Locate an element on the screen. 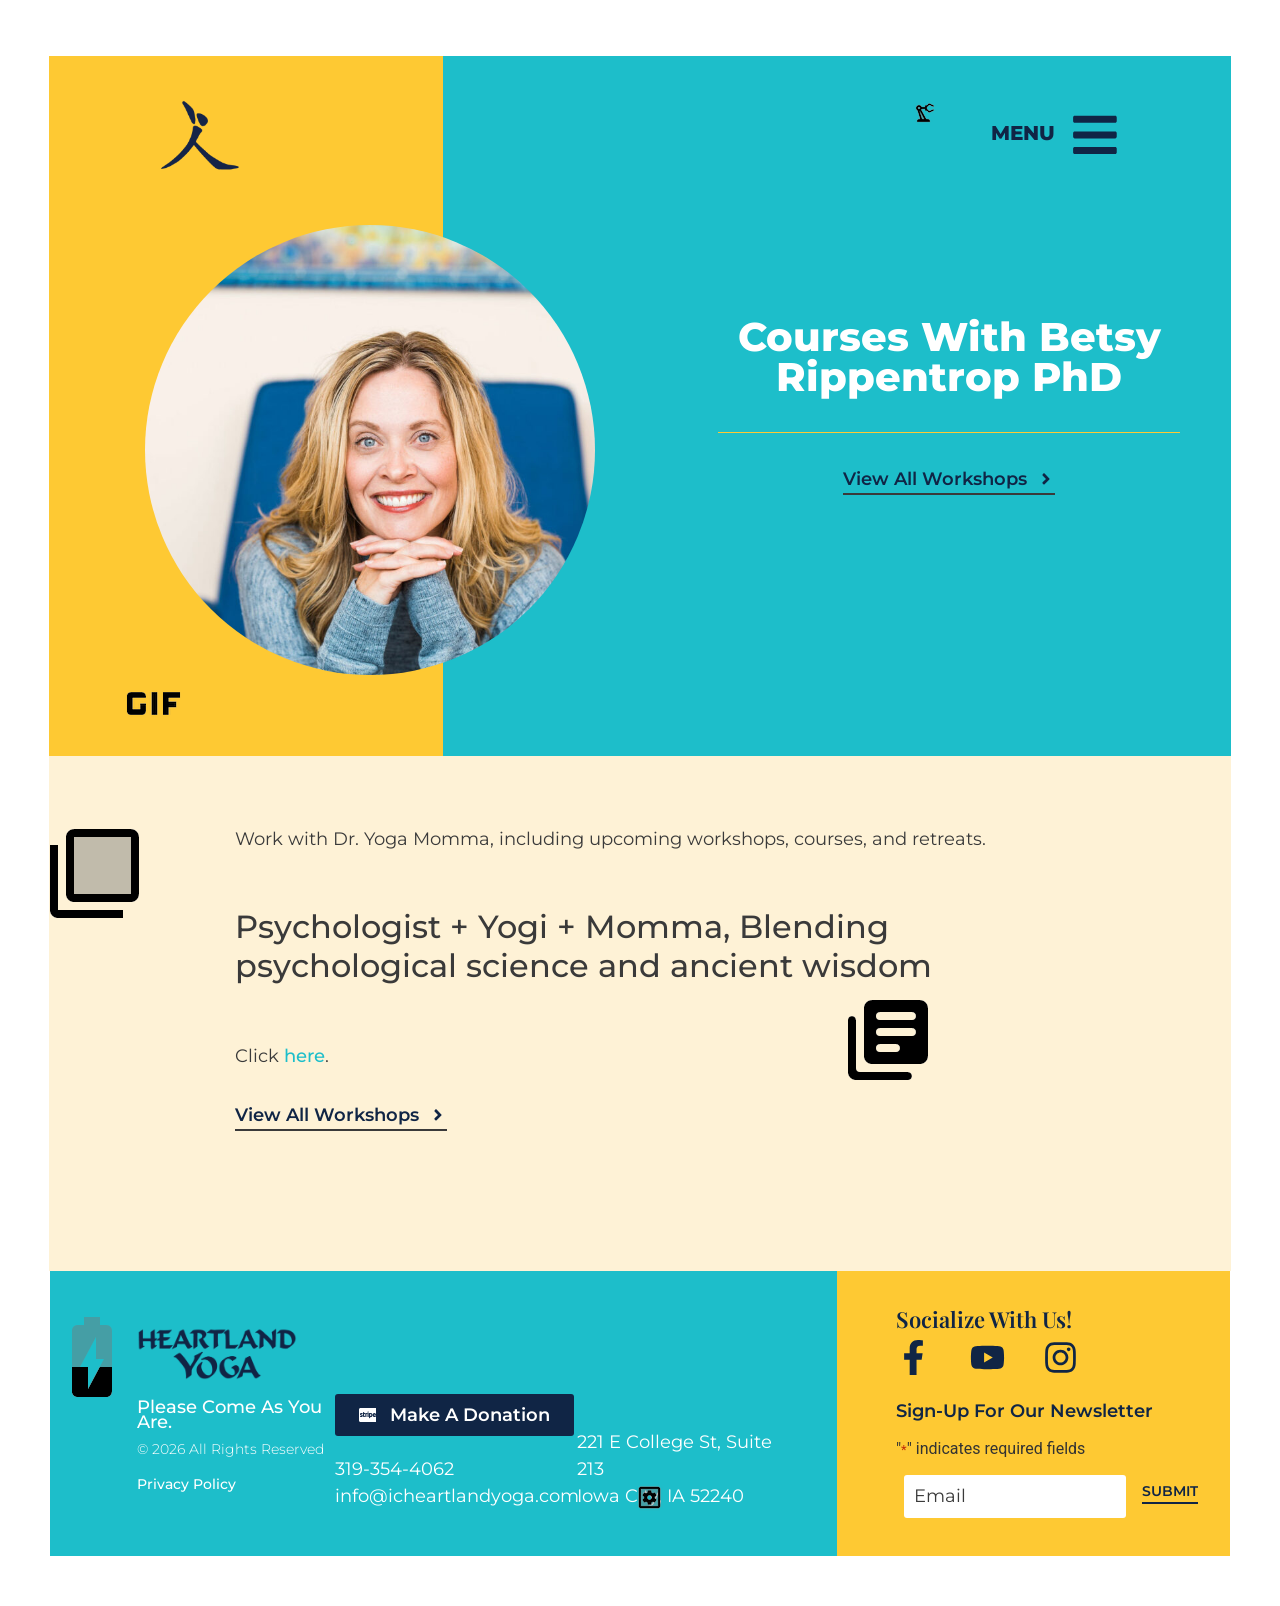 Image resolution: width=1280 pixels, height=1606 pixels. access manufacturing or industrial settings is located at coordinates (925, 113).